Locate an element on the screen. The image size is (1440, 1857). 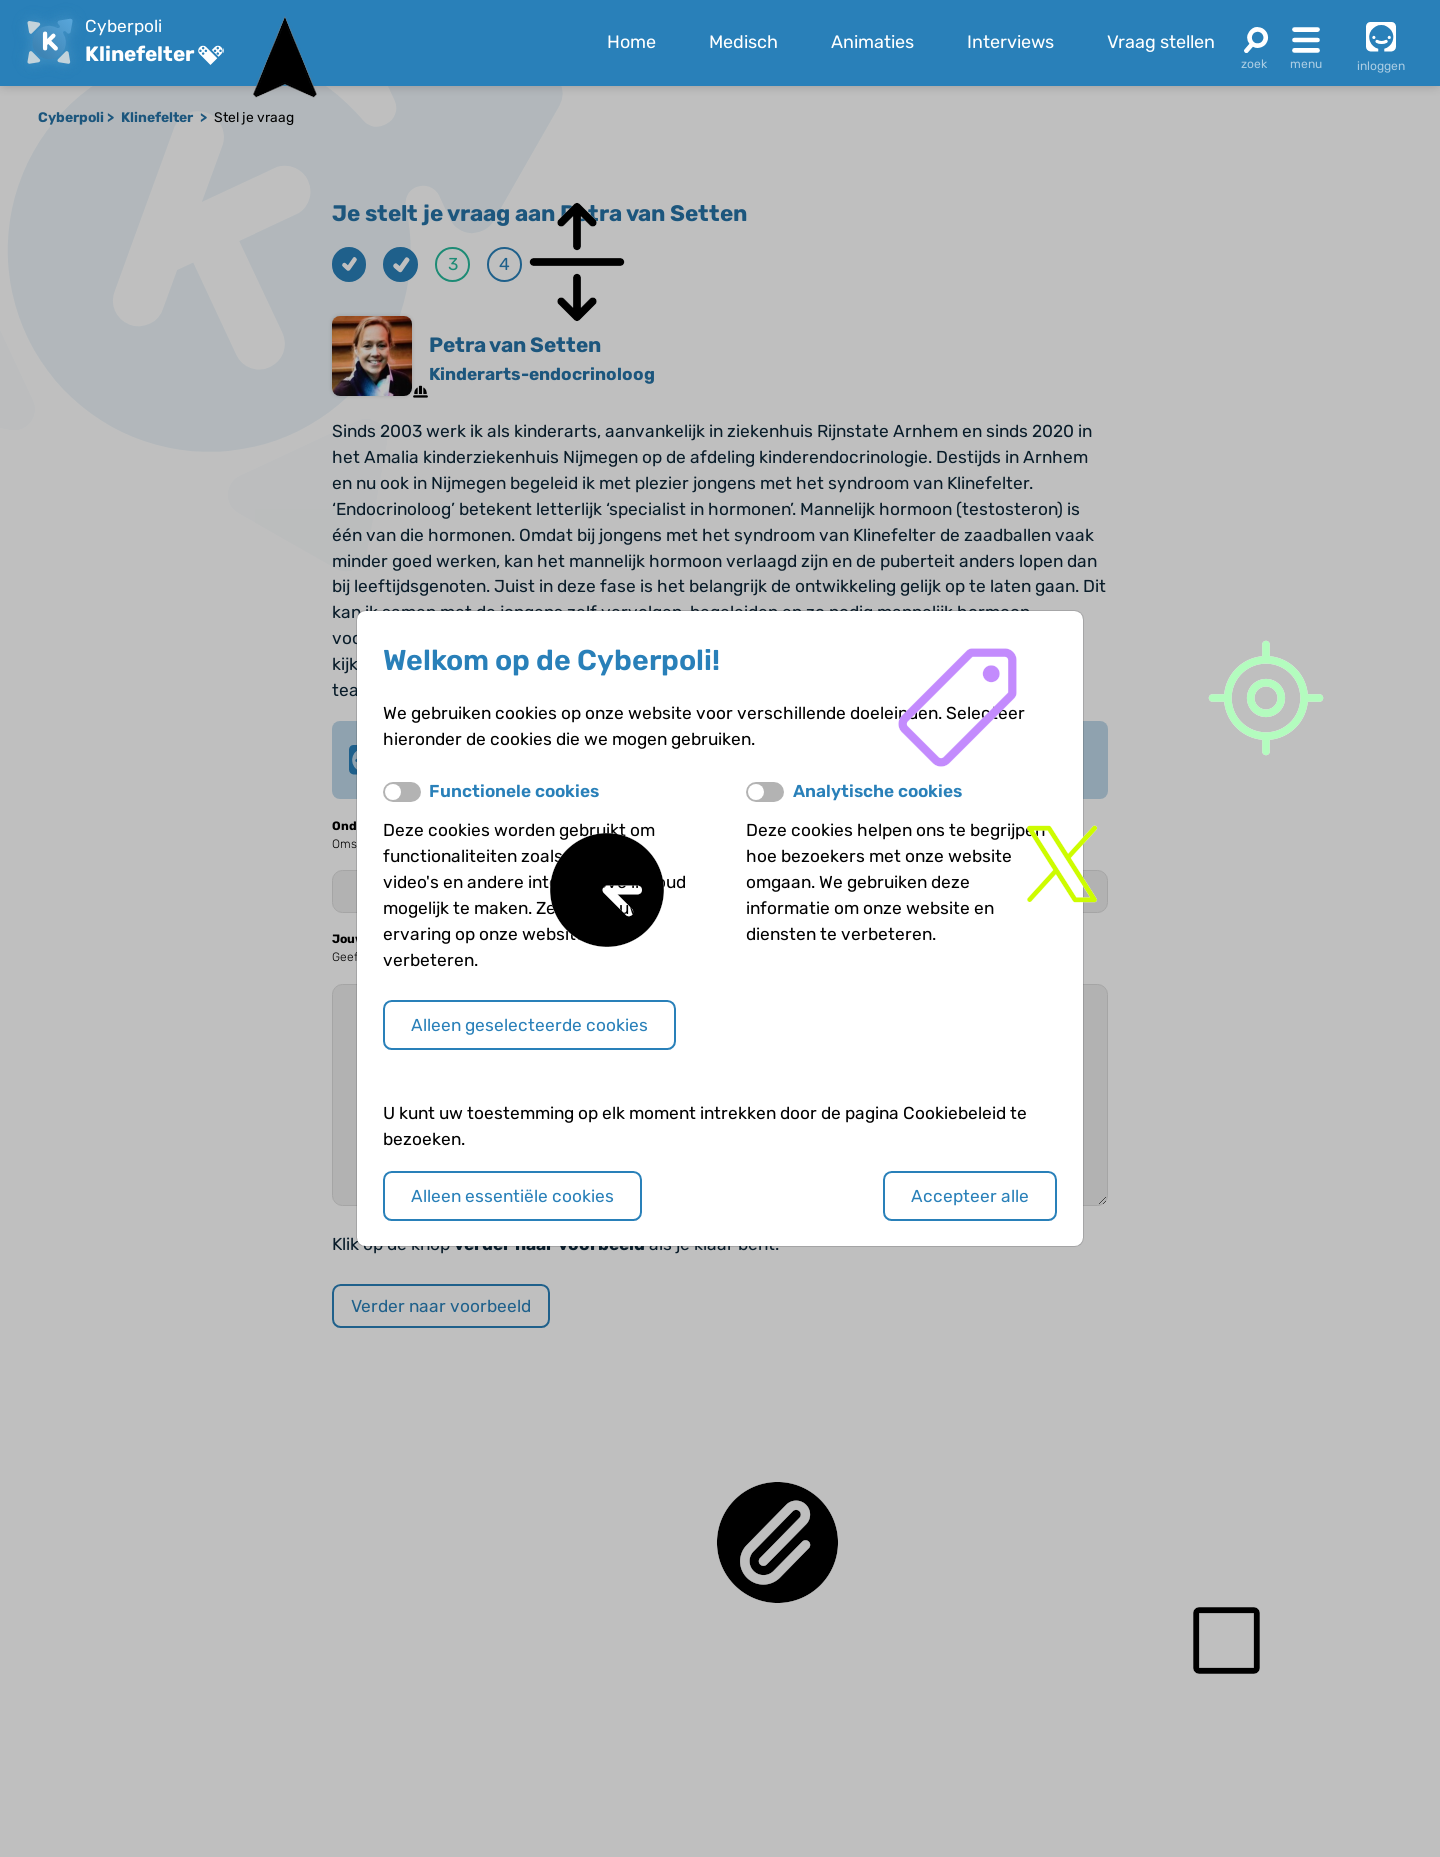
attach a file to your message is located at coordinates (777, 1542).